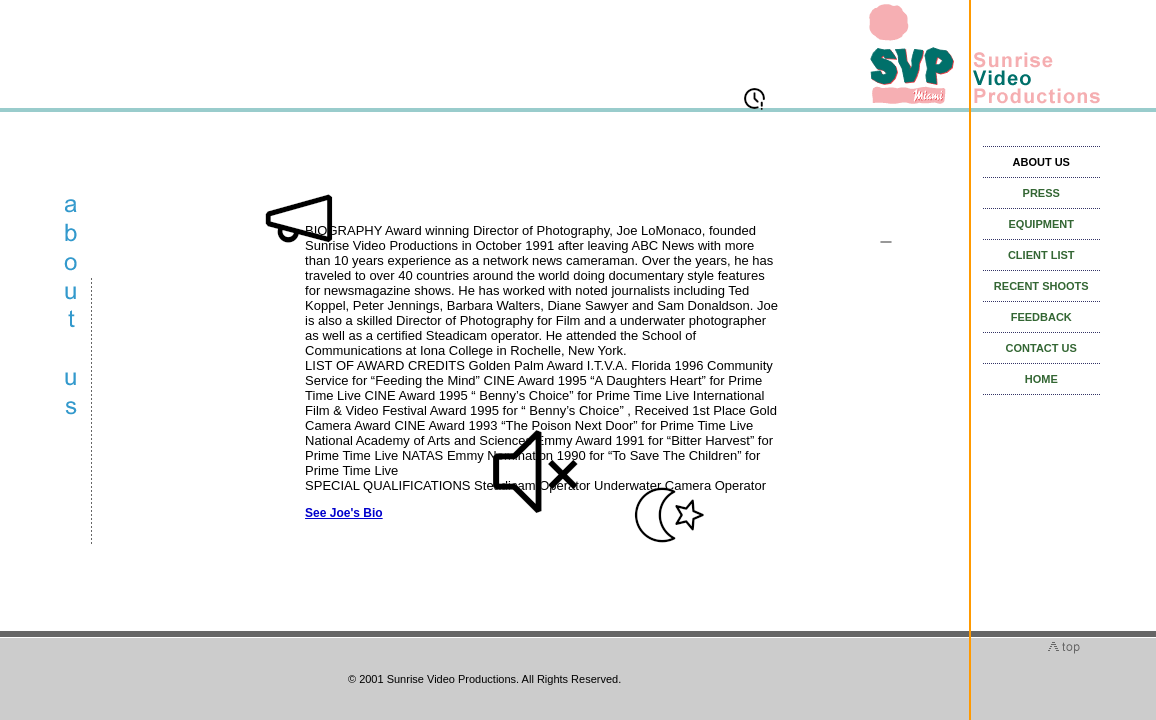  I want to click on indicates islamic religious content or settings, so click(667, 515).